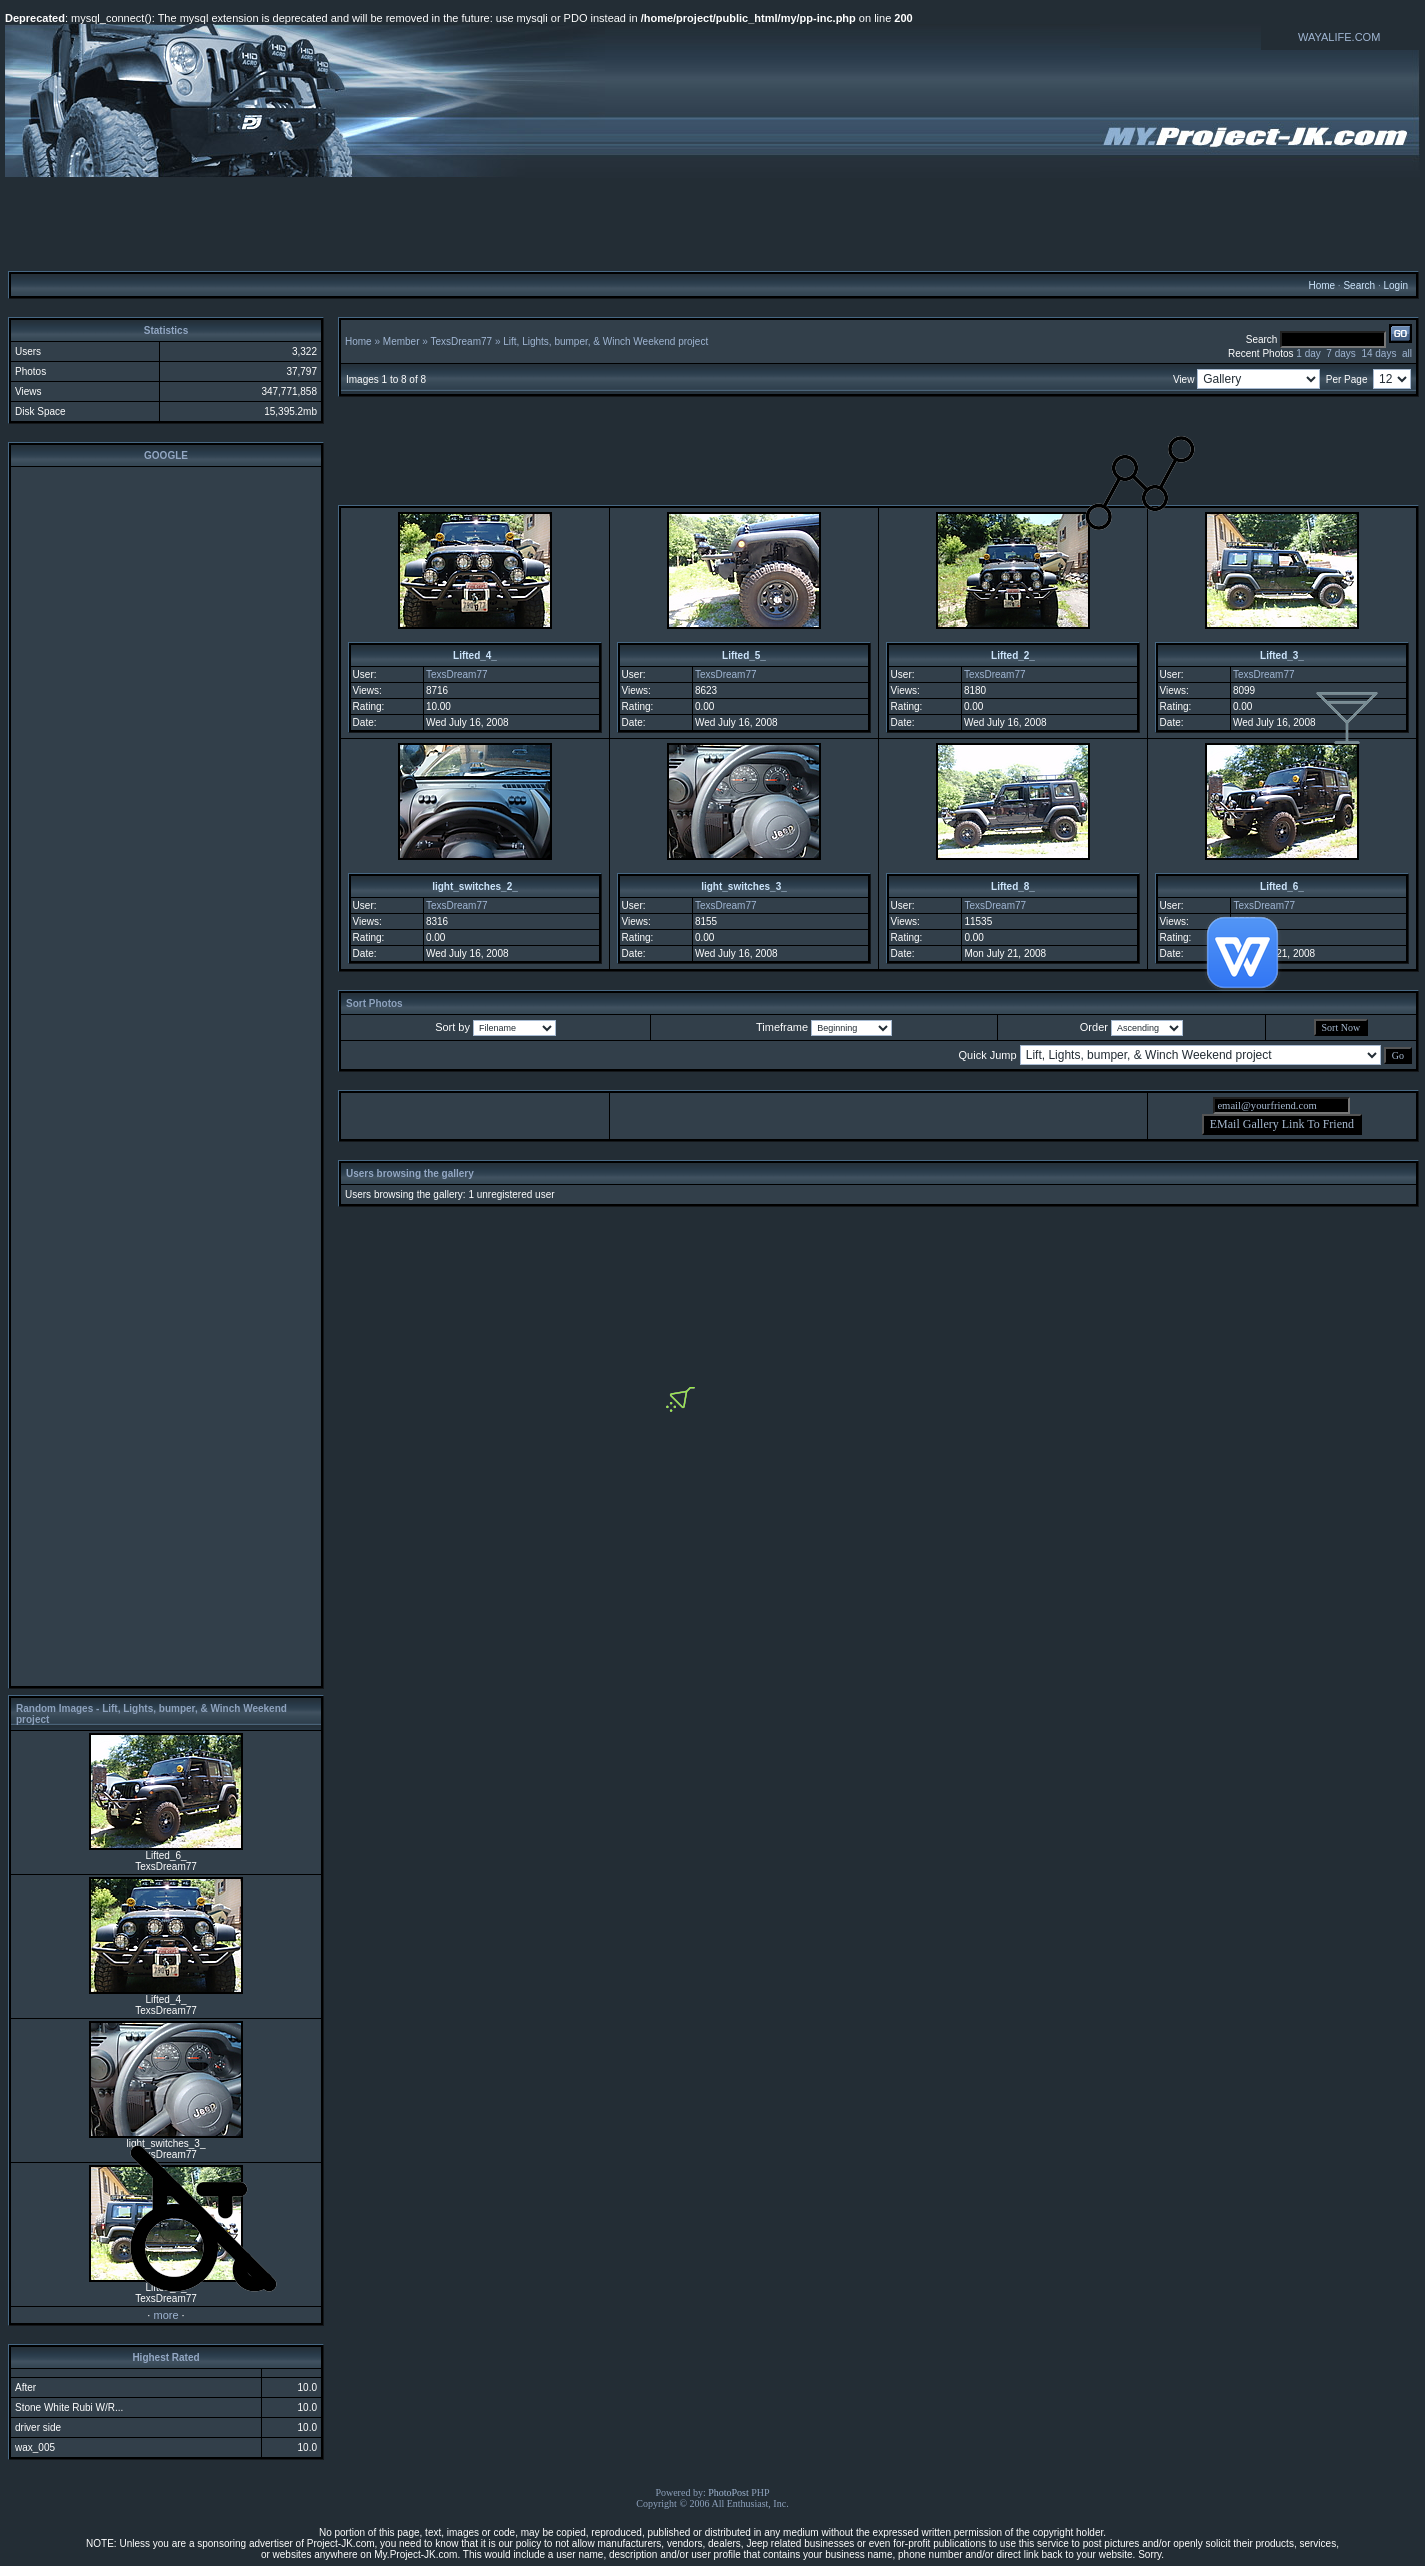  I want to click on indicates shower or bathroom facilities, so click(680, 1398).